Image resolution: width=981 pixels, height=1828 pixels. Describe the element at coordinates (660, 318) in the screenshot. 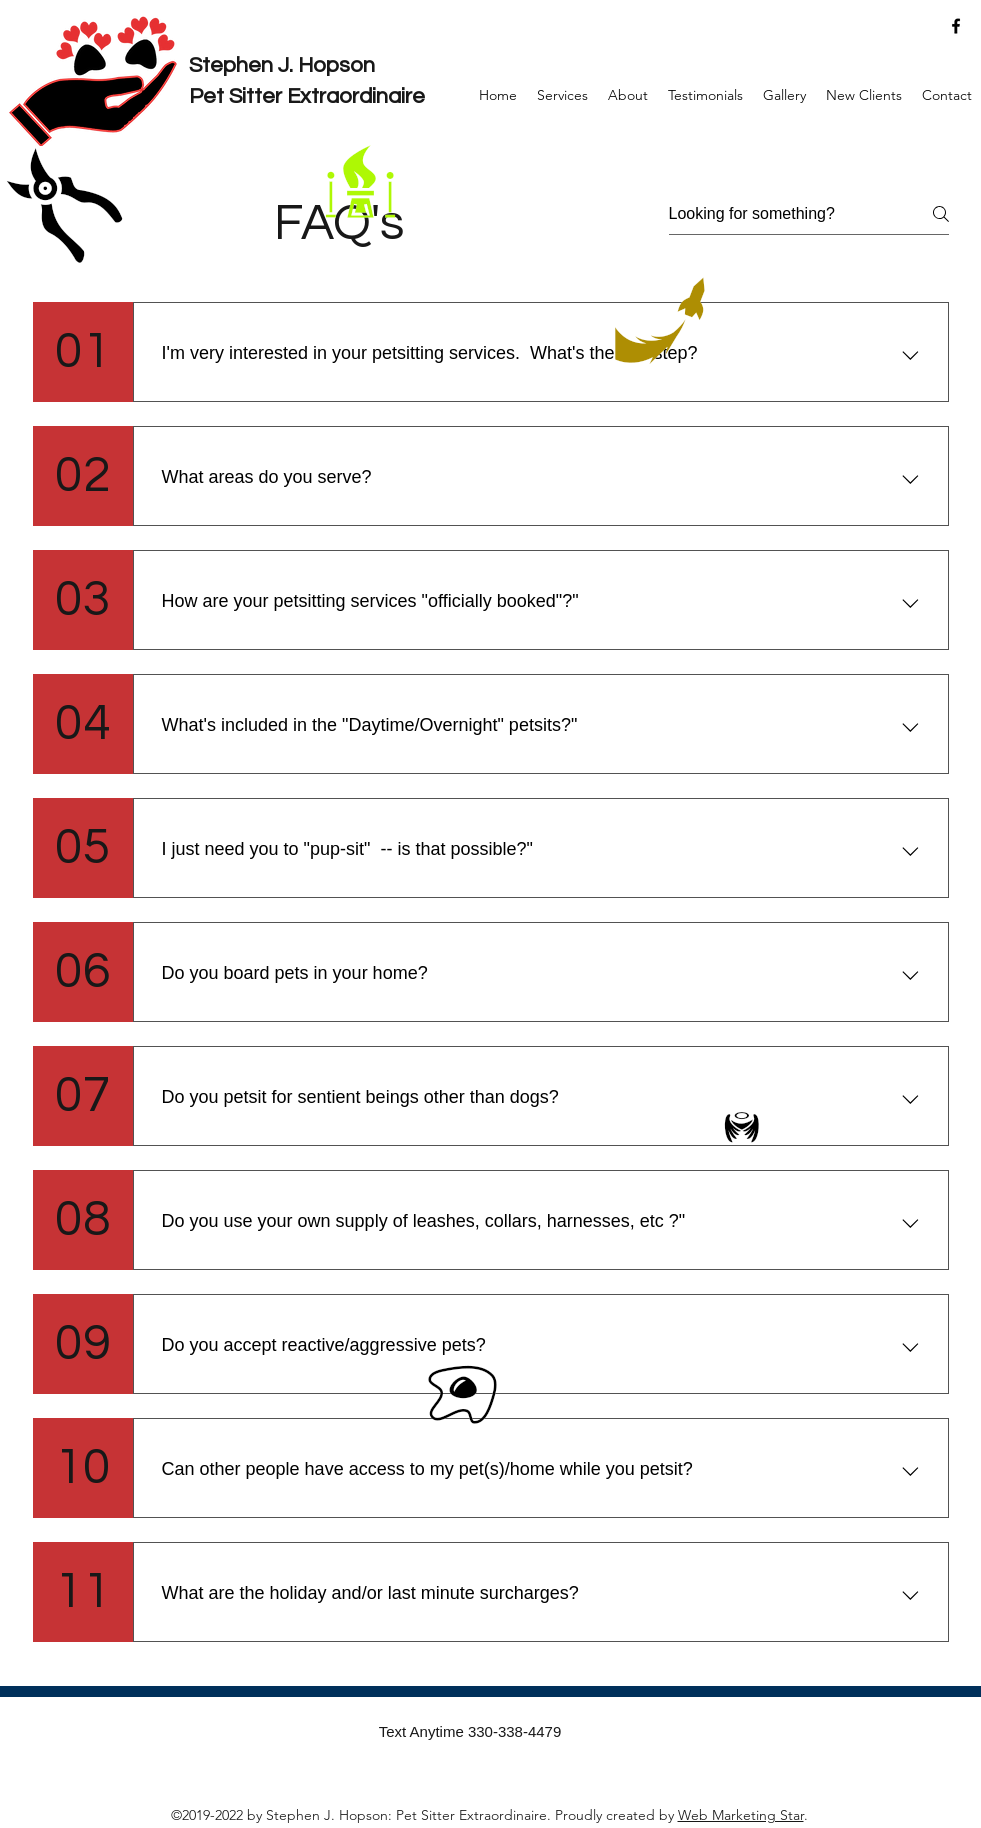

I see `launch or deploy an application` at that location.